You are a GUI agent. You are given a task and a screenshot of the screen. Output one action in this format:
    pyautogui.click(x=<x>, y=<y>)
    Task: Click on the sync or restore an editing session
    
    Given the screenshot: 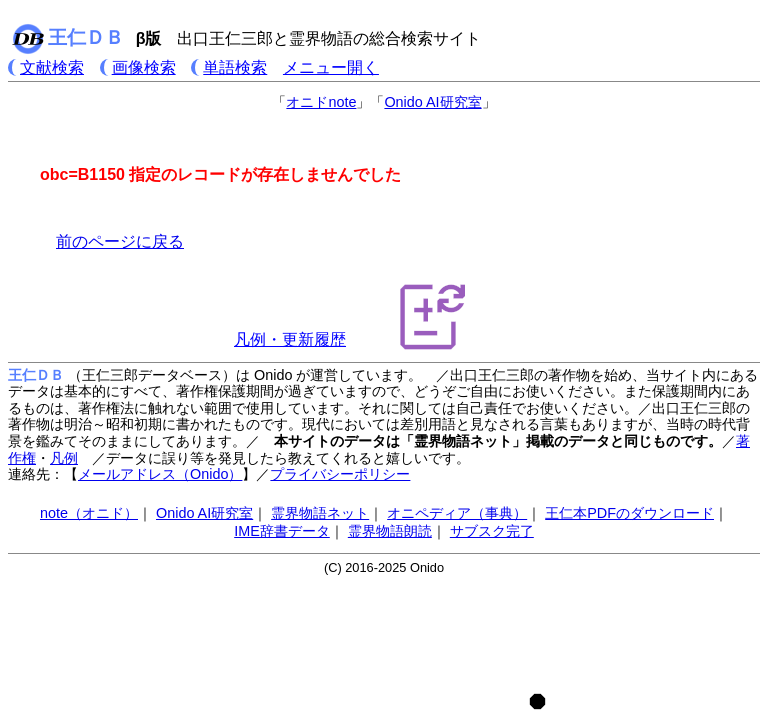 What is the action you would take?
    pyautogui.click(x=428, y=317)
    